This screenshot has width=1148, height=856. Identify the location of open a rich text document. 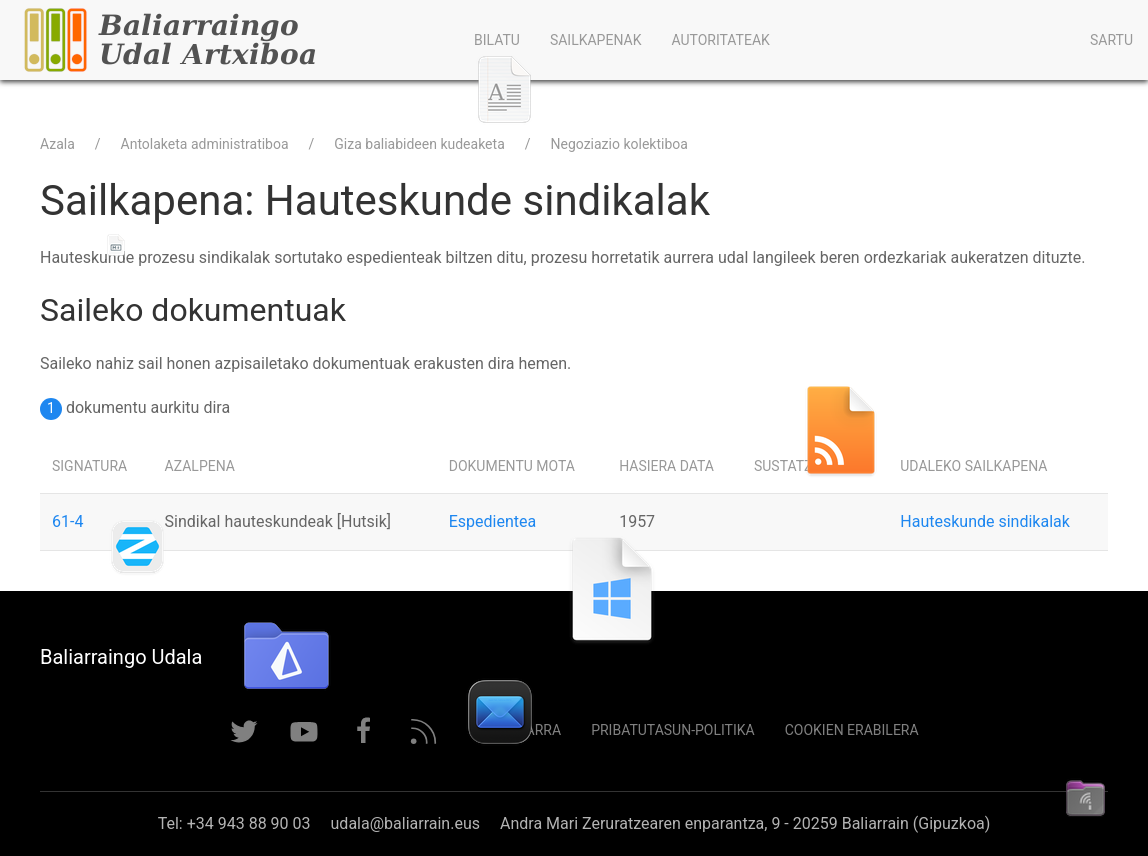
(504, 89).